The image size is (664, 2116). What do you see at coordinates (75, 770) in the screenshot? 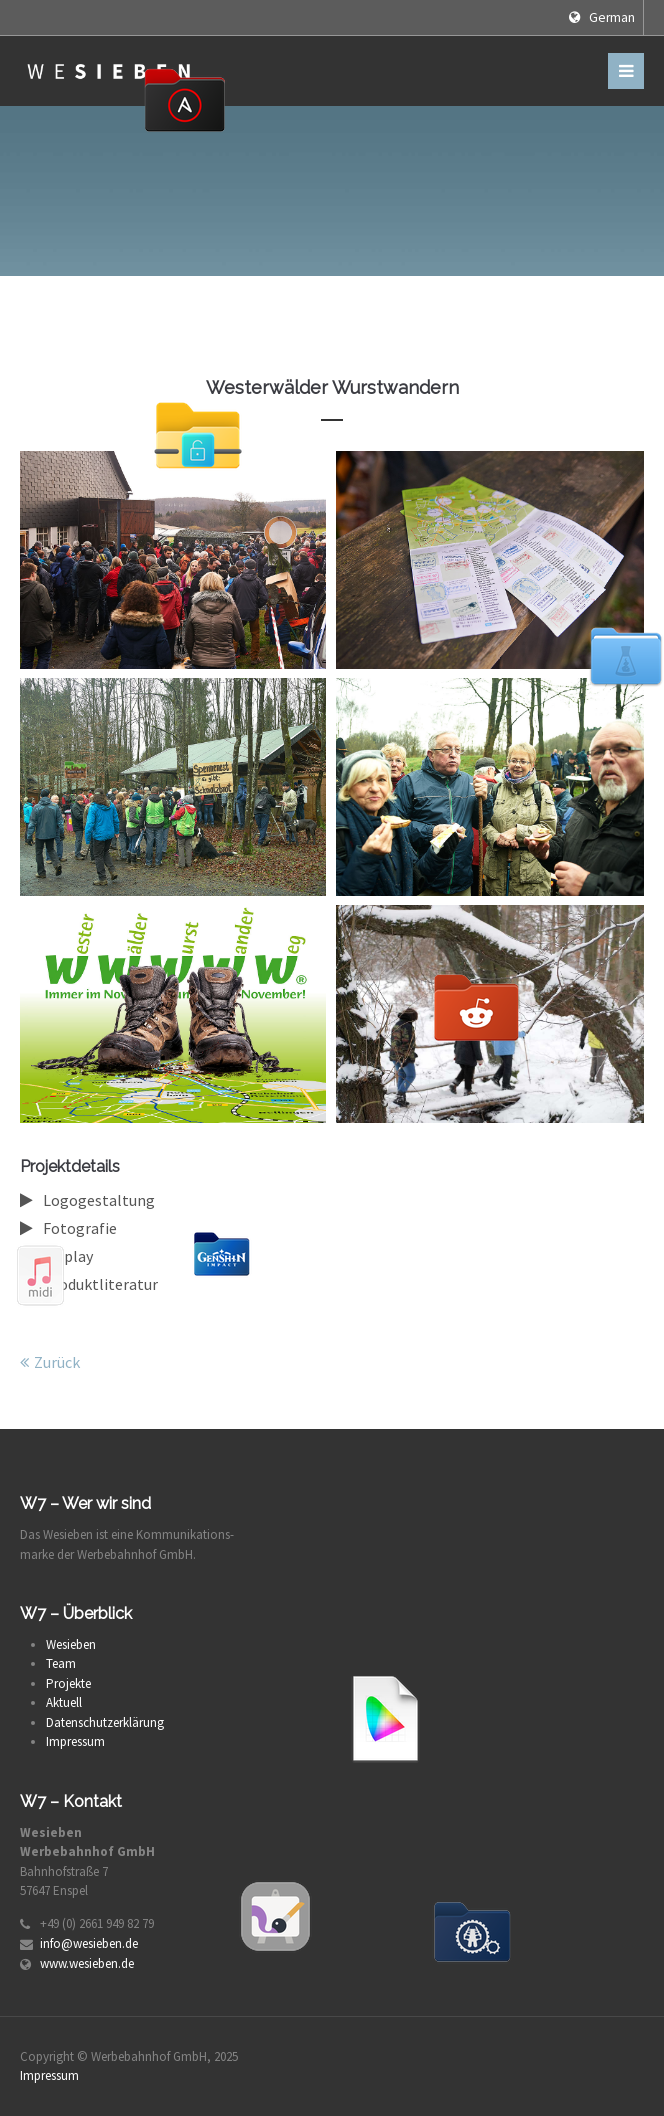
I see `open minecraft game files folder` at bounding box center [75, 770].